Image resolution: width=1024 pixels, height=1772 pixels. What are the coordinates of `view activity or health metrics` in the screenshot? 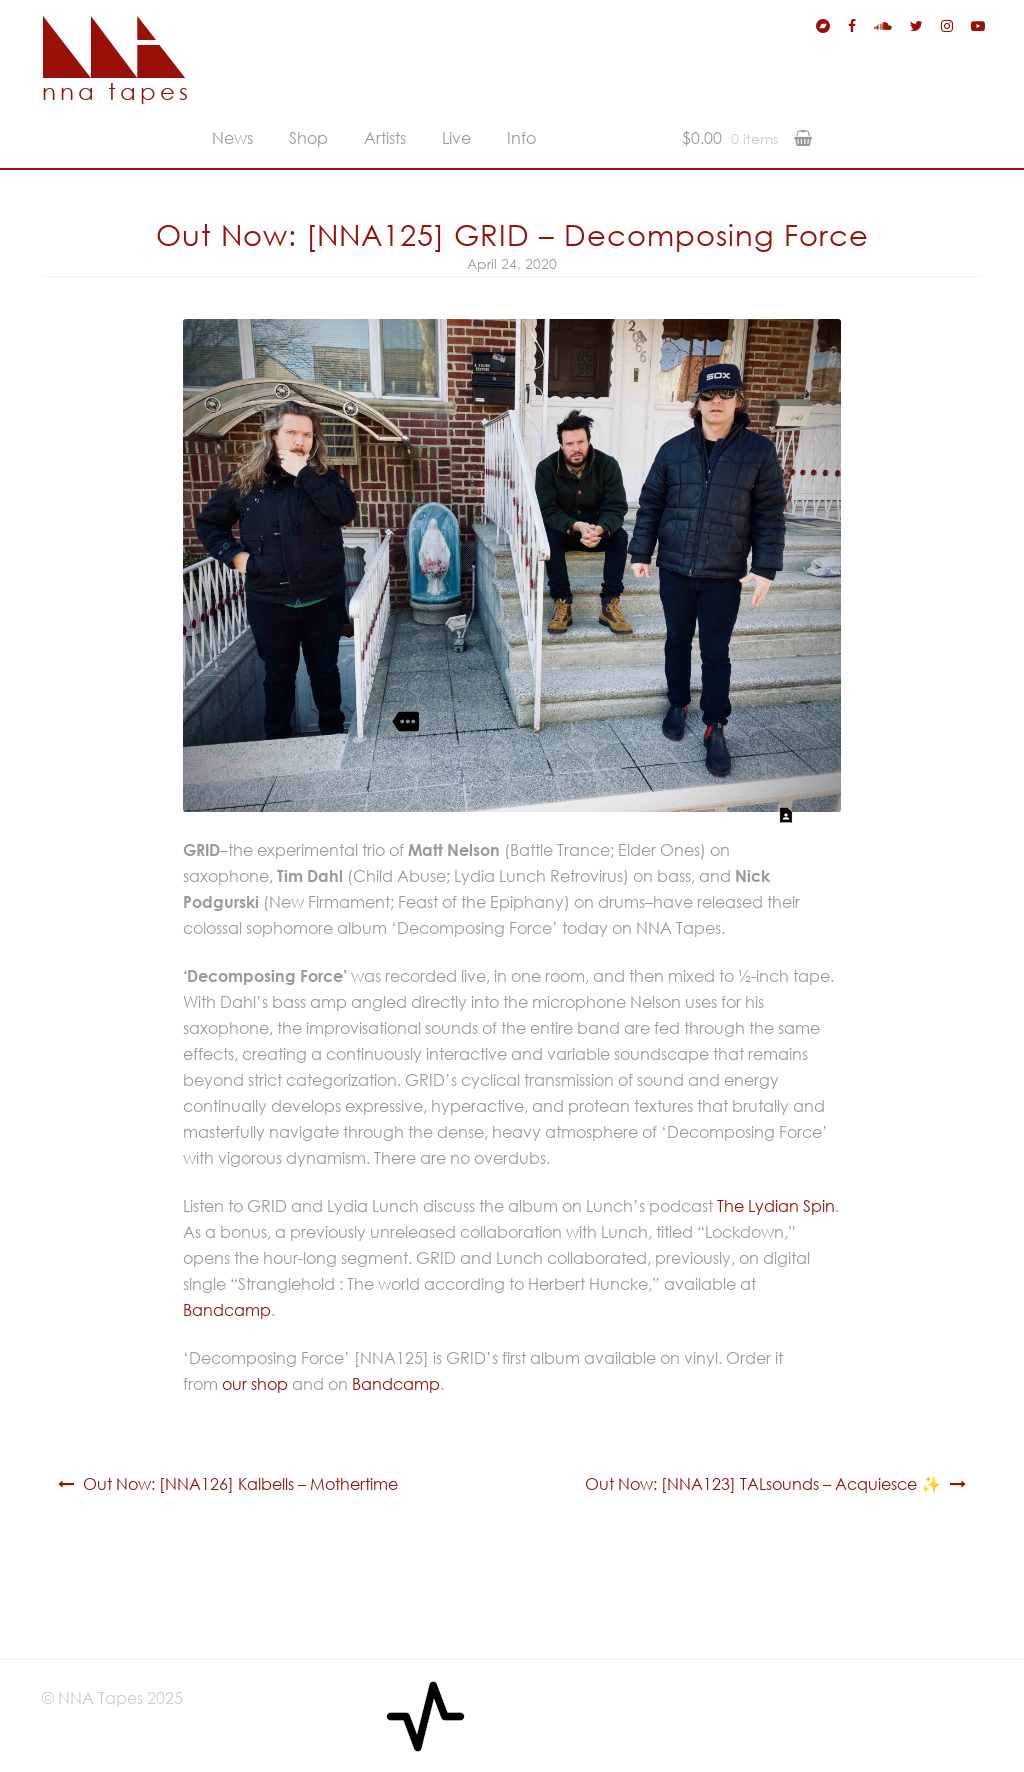 It's located at (425, 1716).